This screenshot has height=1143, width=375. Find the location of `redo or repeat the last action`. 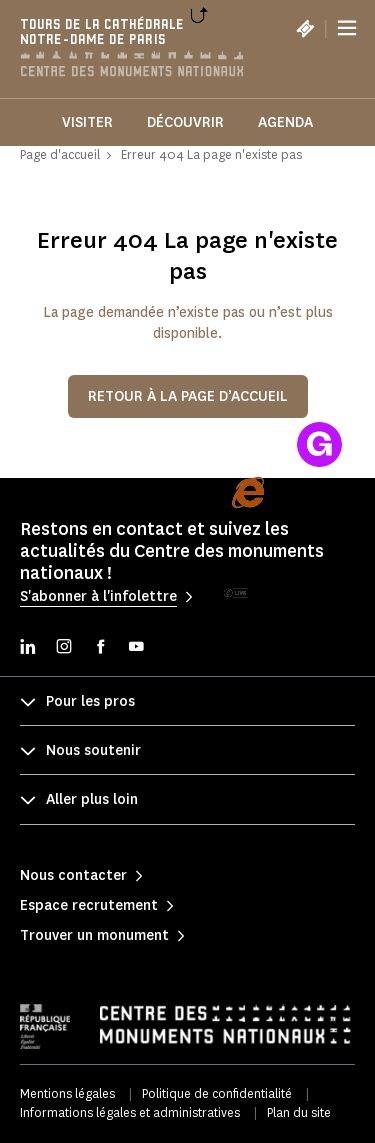

redo or repeat the last action is located at coordinates (198, 15).